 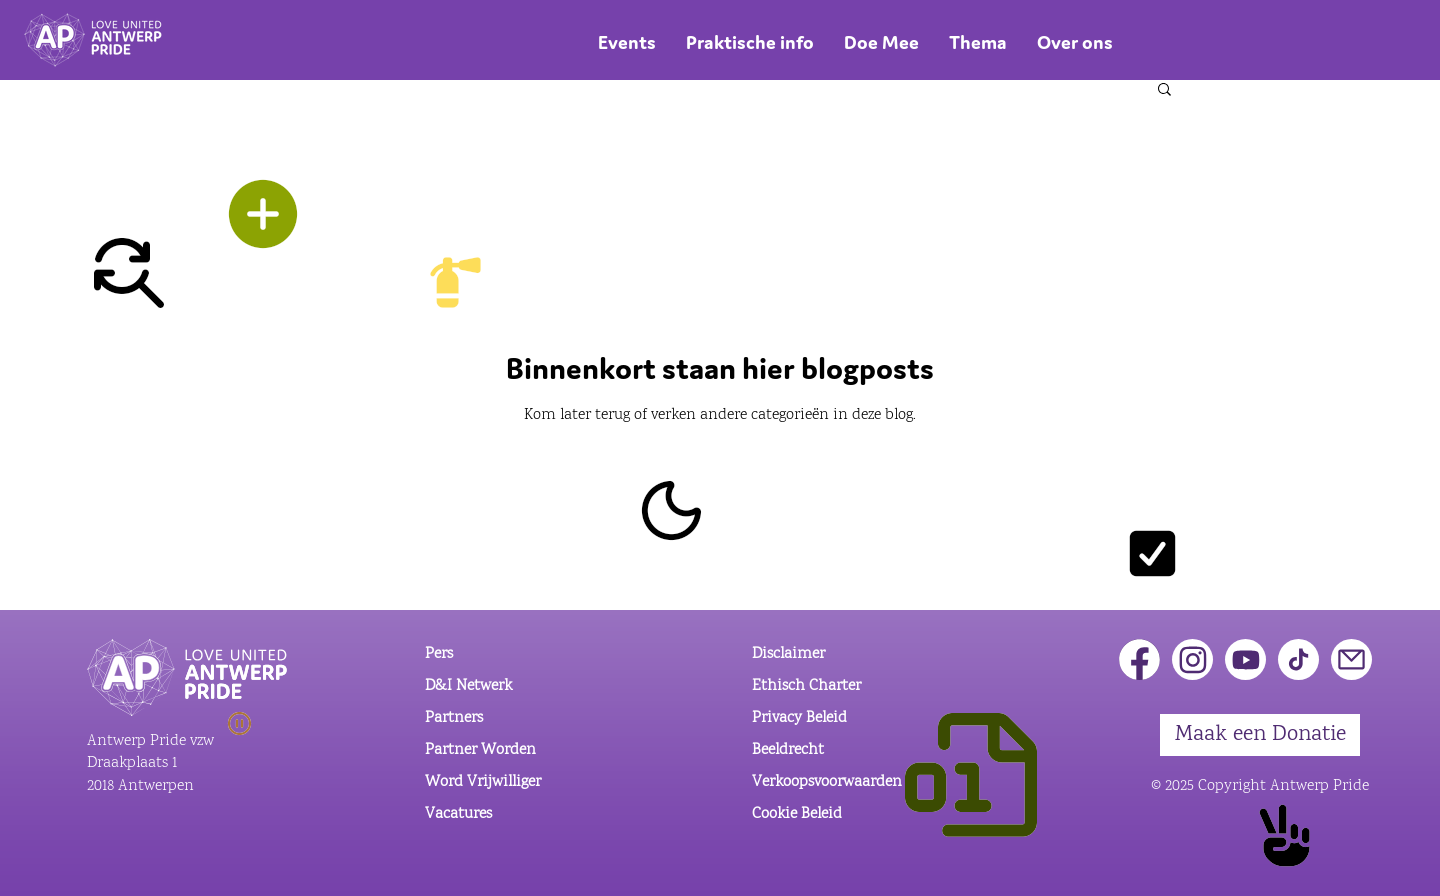 I want to click on toggle dark mode or night theme, so click(x=671, y=510).